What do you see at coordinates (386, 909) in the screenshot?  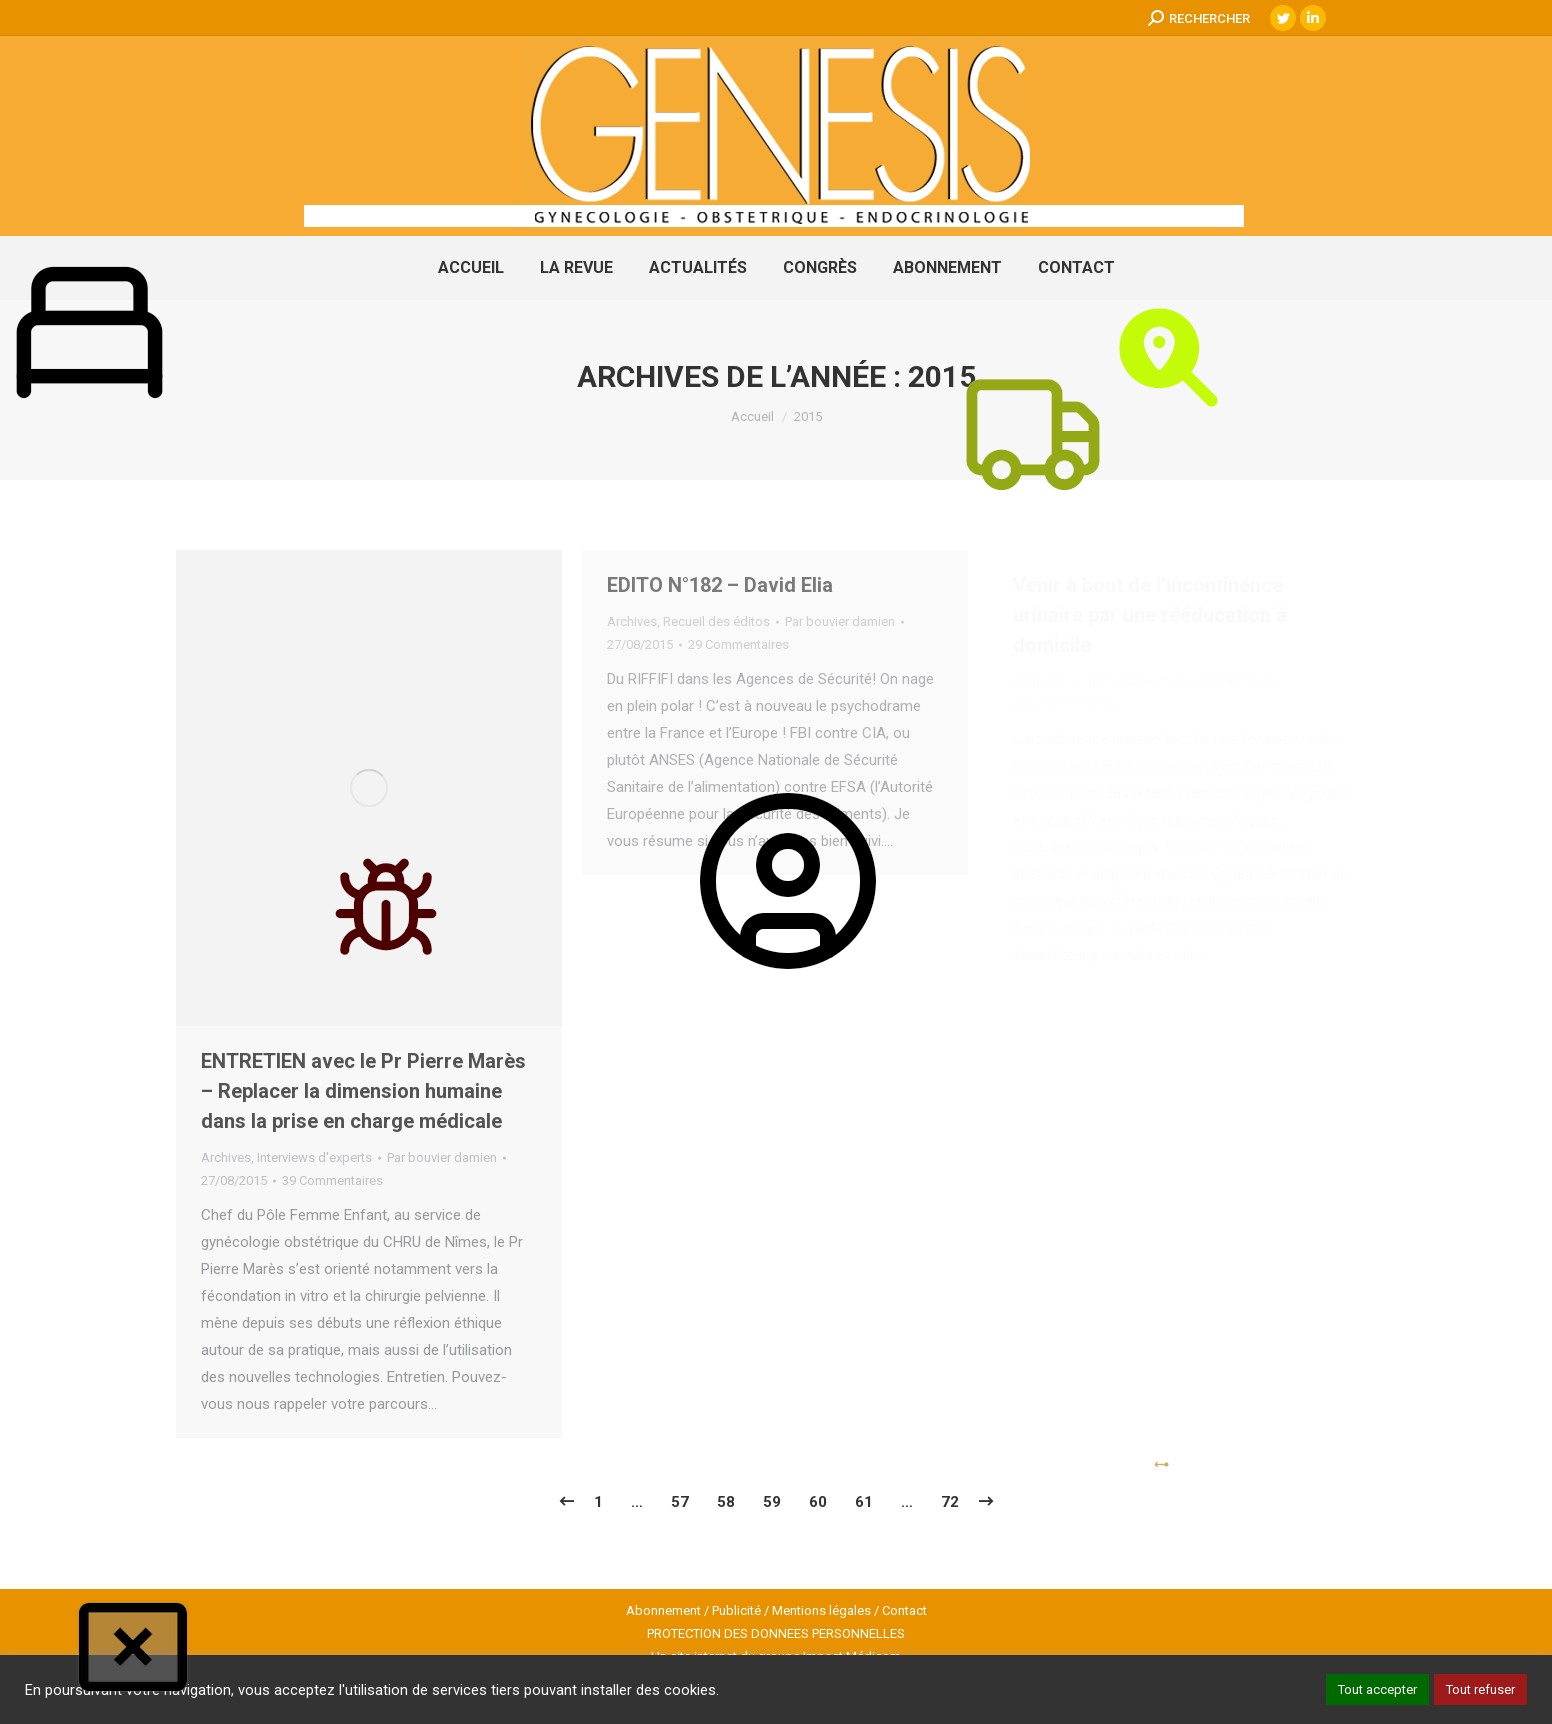 I see `report a bug or issue` at bounding box center [386, 909].